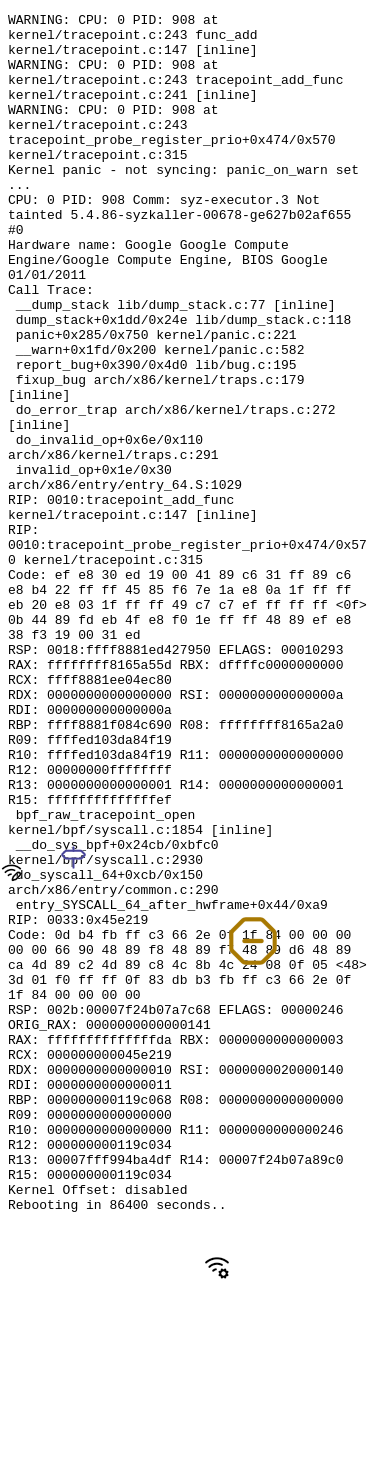  What do you see at coordinates (73, 857) in the screenshot?
I see `access navigation or directions` at bounding box center [73, 857].